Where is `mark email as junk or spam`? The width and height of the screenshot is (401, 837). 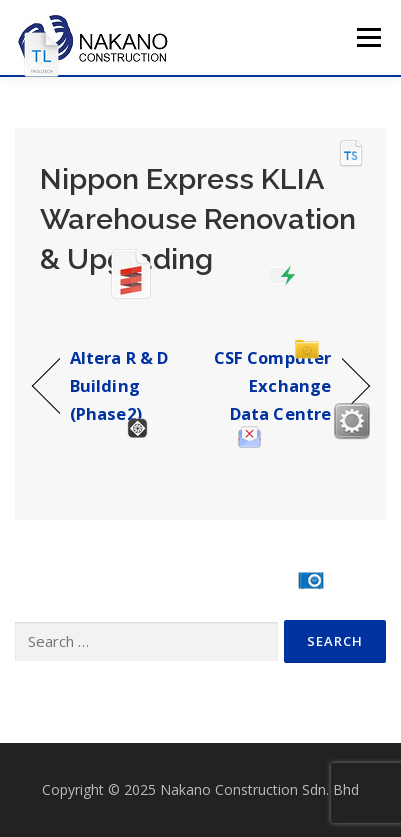 mark email as junk or spam is located at coordinates (249, 437).